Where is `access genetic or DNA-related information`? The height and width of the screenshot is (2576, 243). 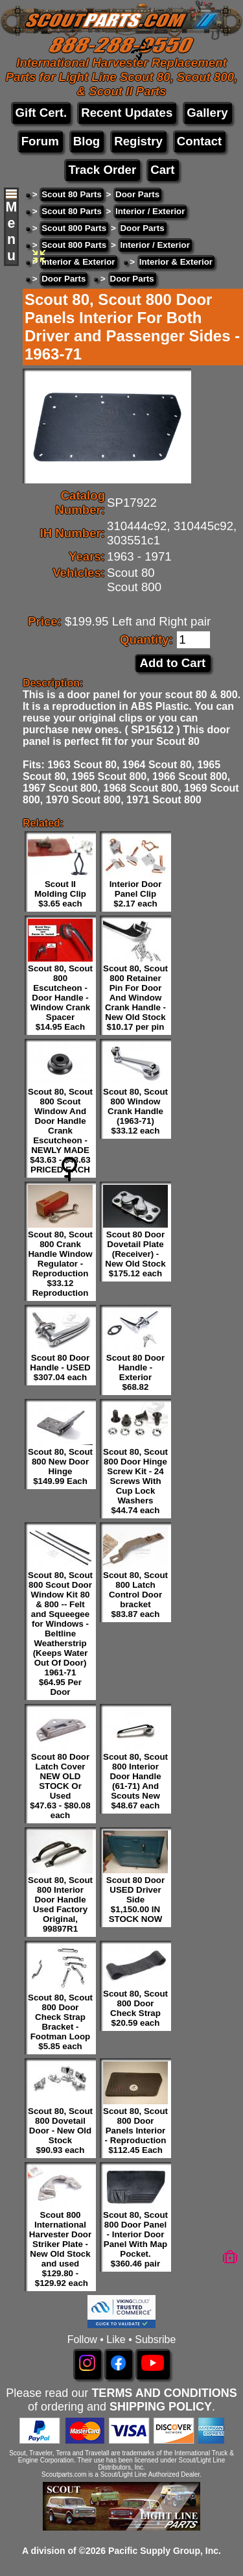 access genetic or DNA-related information is located at coordinates (141, 49).